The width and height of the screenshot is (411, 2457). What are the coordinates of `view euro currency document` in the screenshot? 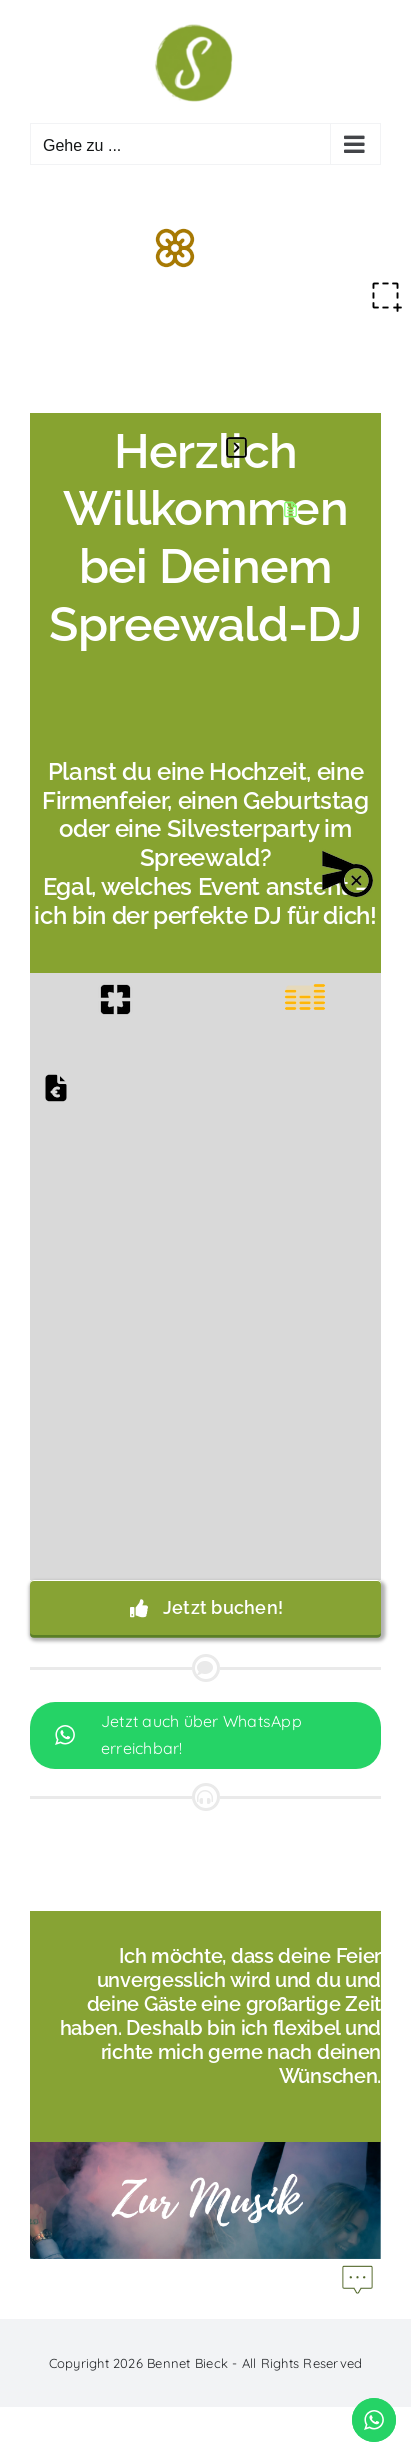 It's located at (56, 1088).